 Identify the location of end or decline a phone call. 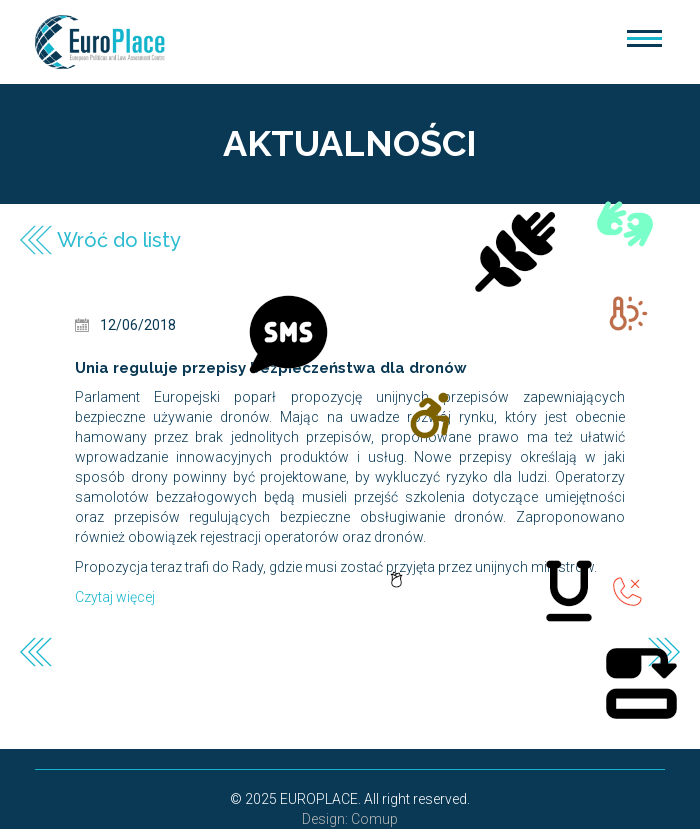
(628, 591).